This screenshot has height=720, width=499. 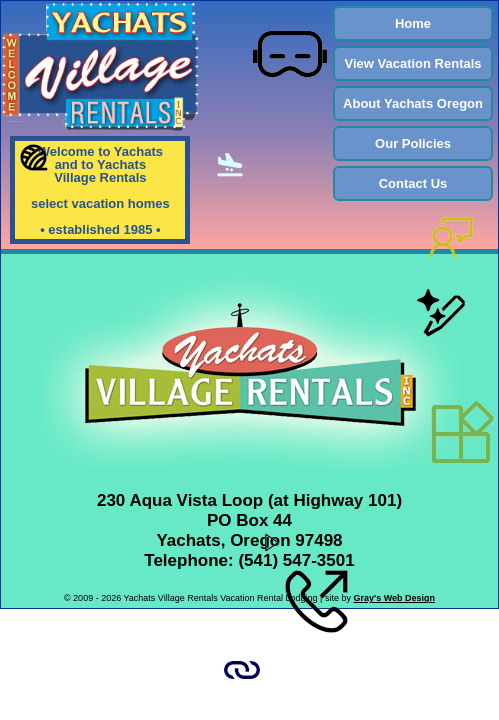 I want to click on access knitting or crochet patterns, so click(x=33, y=157).